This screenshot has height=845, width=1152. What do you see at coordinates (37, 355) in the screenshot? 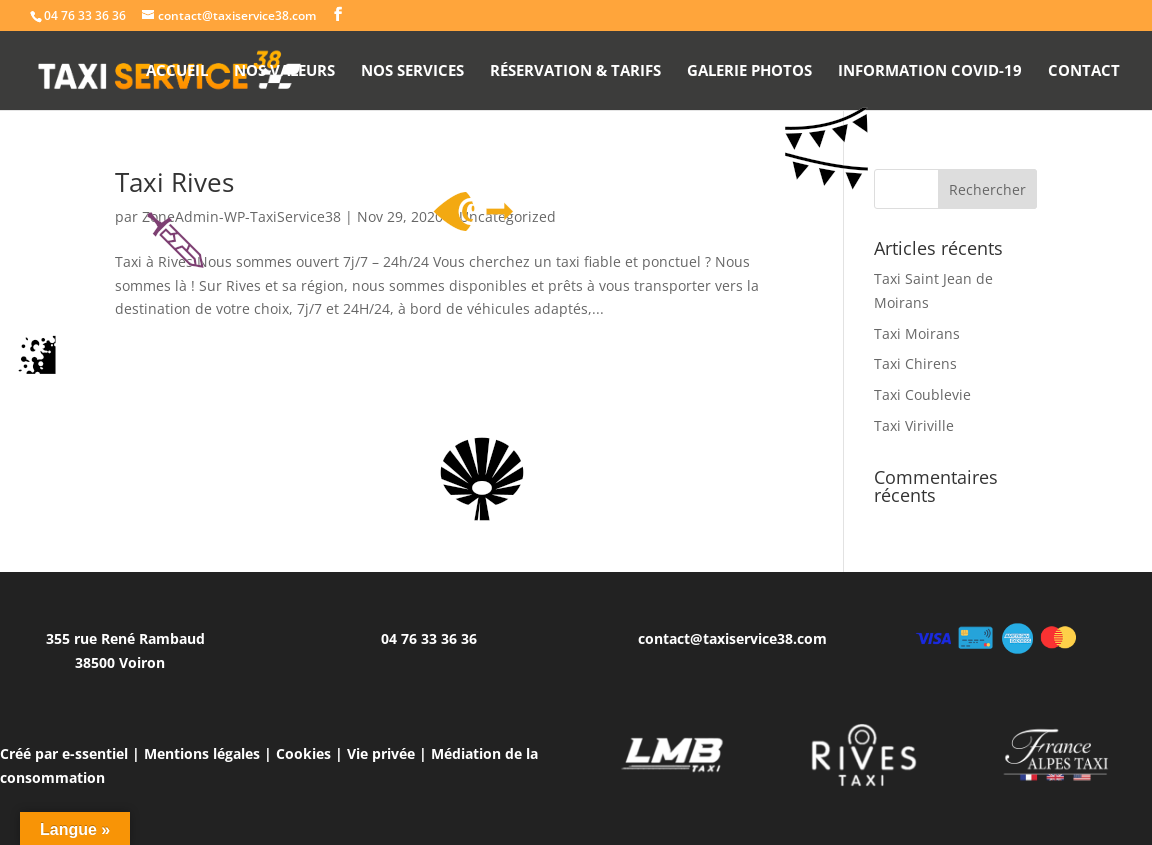
I see `indicates ink or paint splatter effect tool` at bounding box center [37, 355].